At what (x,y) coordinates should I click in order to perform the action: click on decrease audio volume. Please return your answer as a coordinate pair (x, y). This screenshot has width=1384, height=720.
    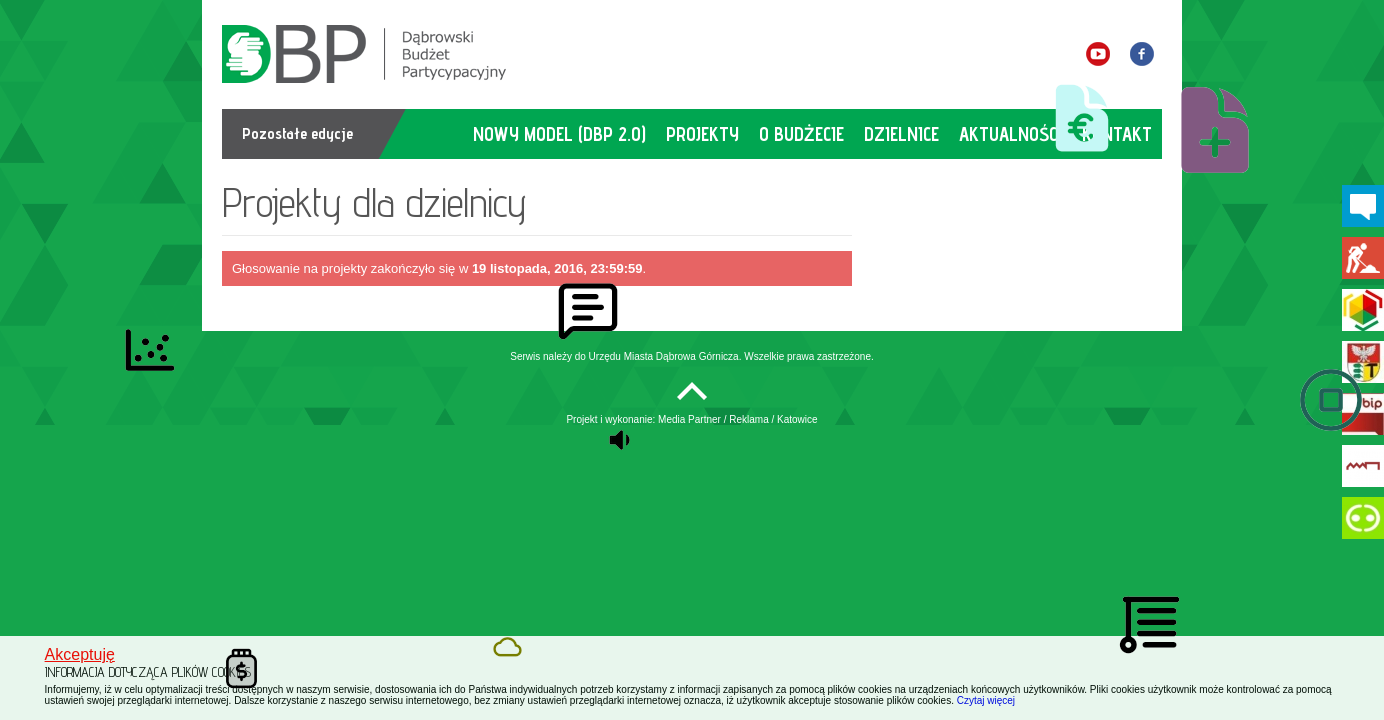
    Looking at the image, I should click on (620, 440).